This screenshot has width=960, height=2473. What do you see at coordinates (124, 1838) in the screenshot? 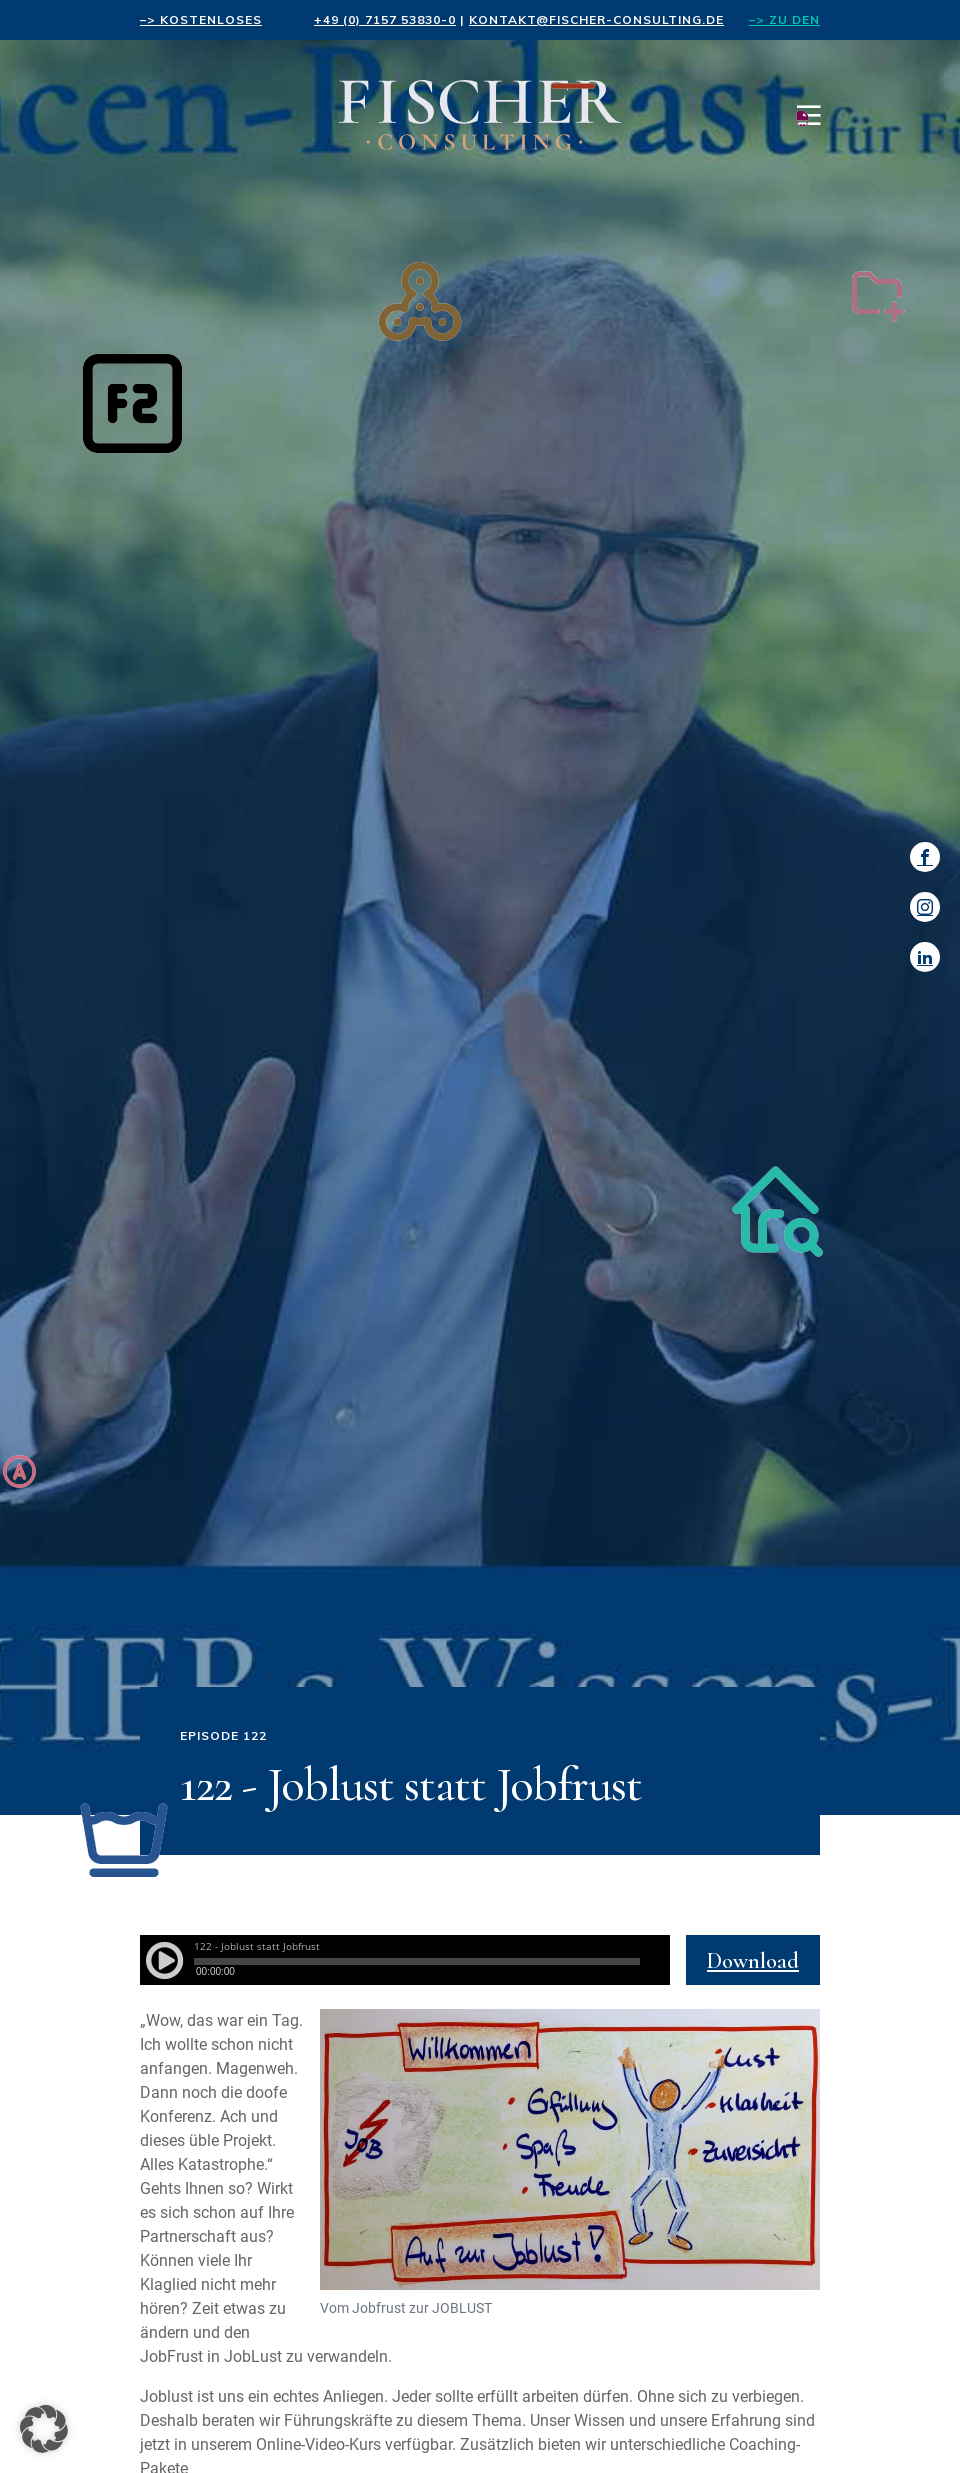
I see `indicates machine washable with gentle press cycle` at bounding box center [124, 1838].